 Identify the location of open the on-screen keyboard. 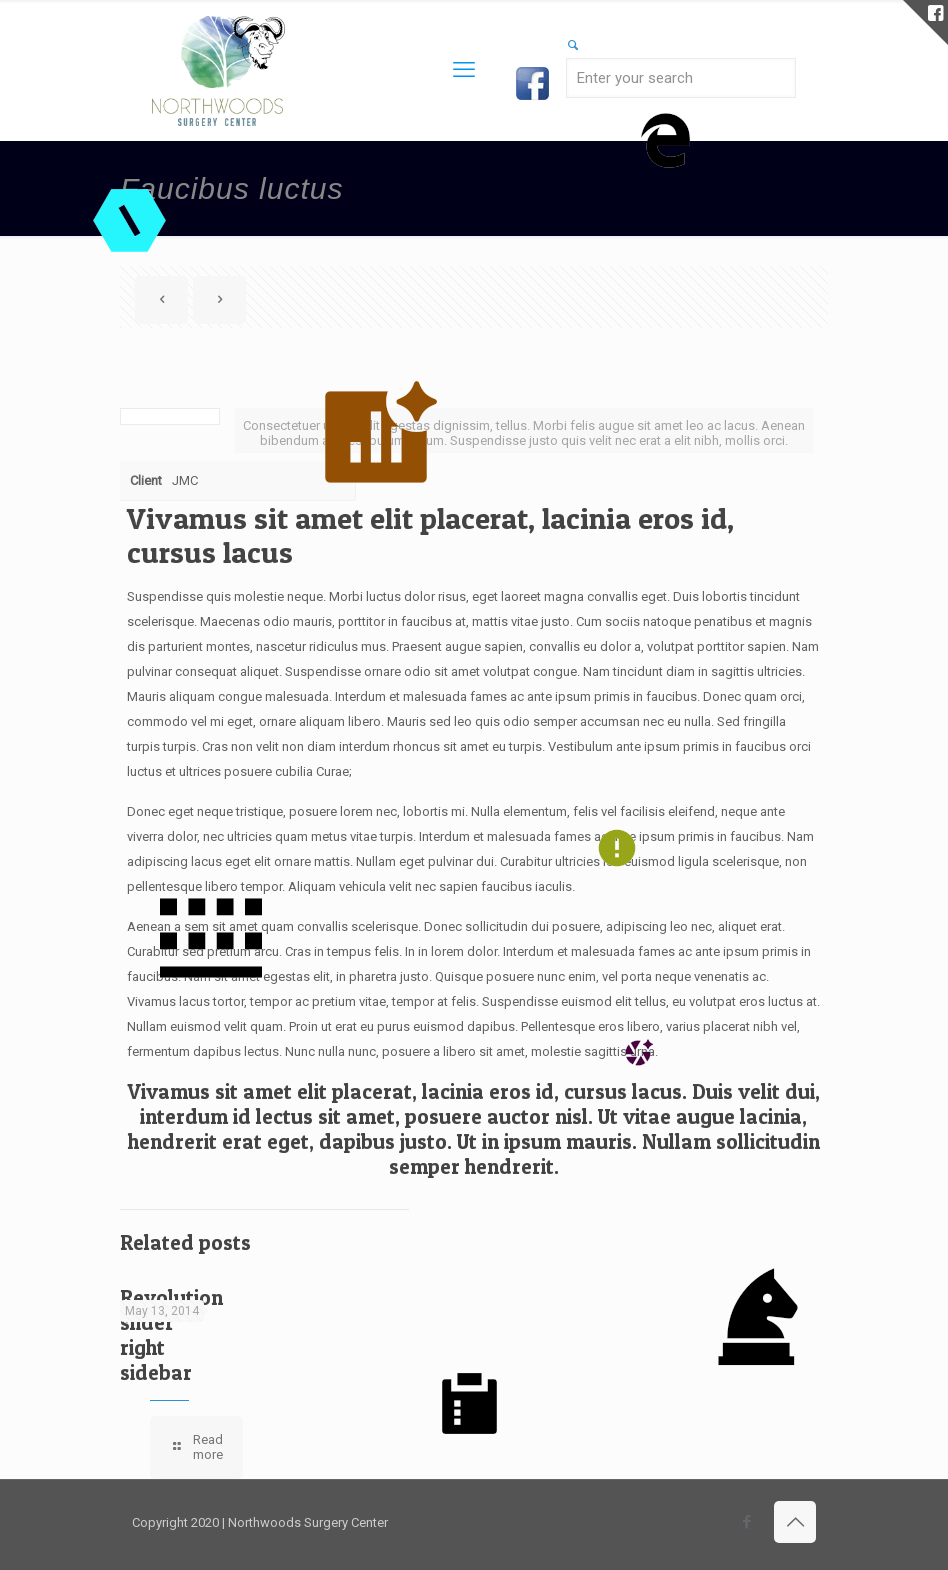
(211, 938).